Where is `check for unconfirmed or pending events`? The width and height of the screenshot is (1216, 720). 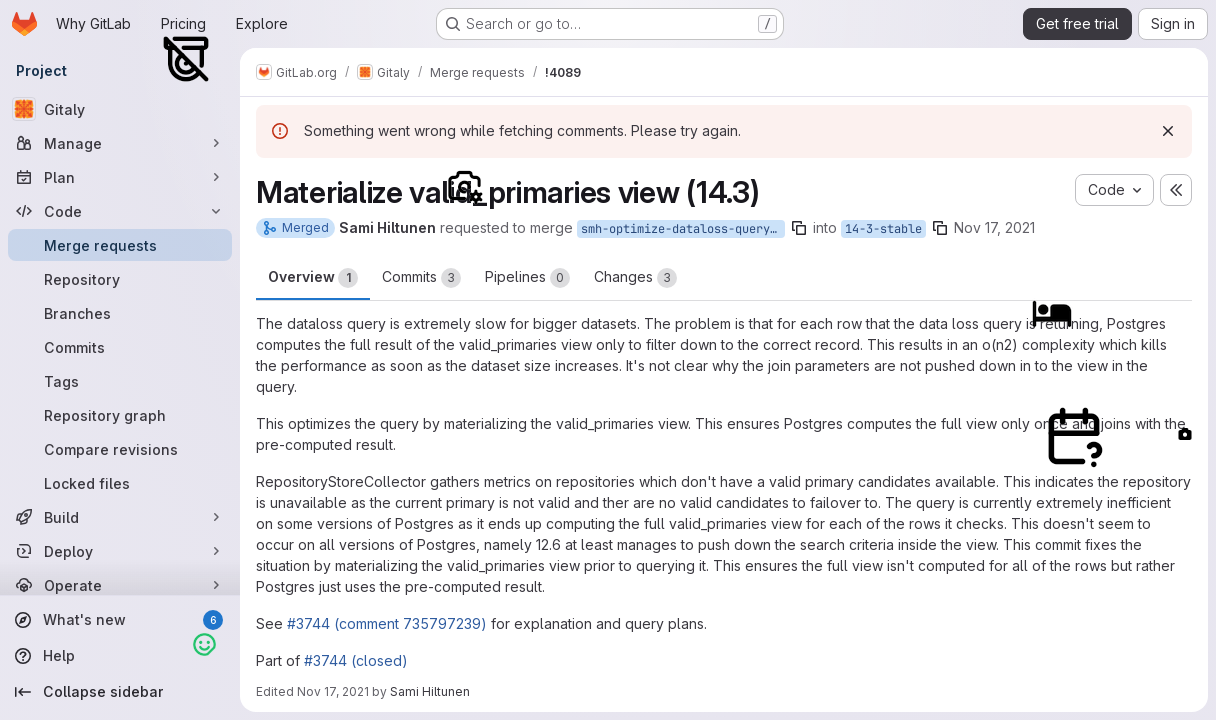
check for unconfirmed or pending events is located at coordinates (1074, 436).